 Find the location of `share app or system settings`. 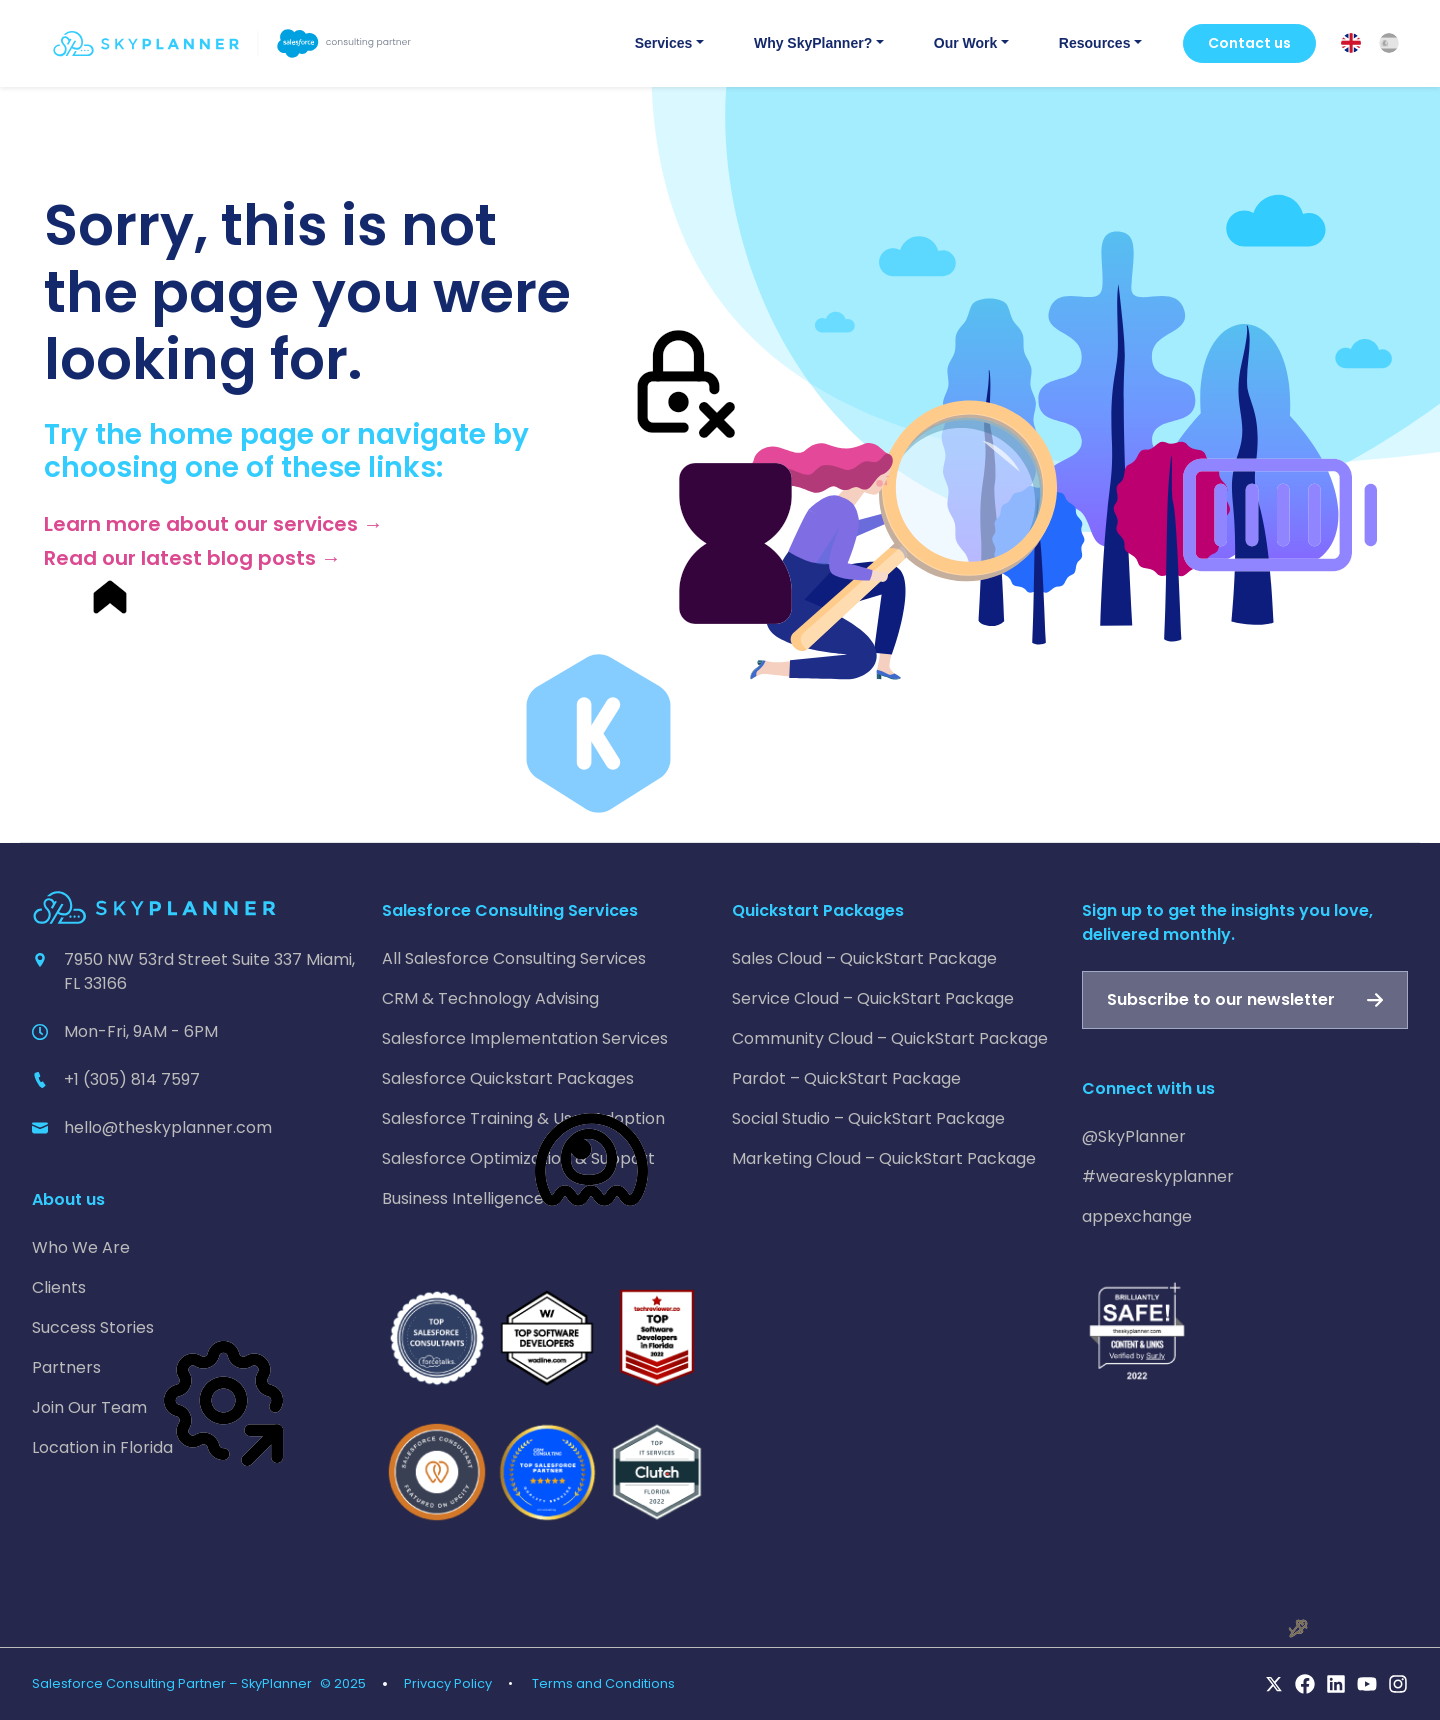

share app or system settings is located at coordinates (223, 1400).